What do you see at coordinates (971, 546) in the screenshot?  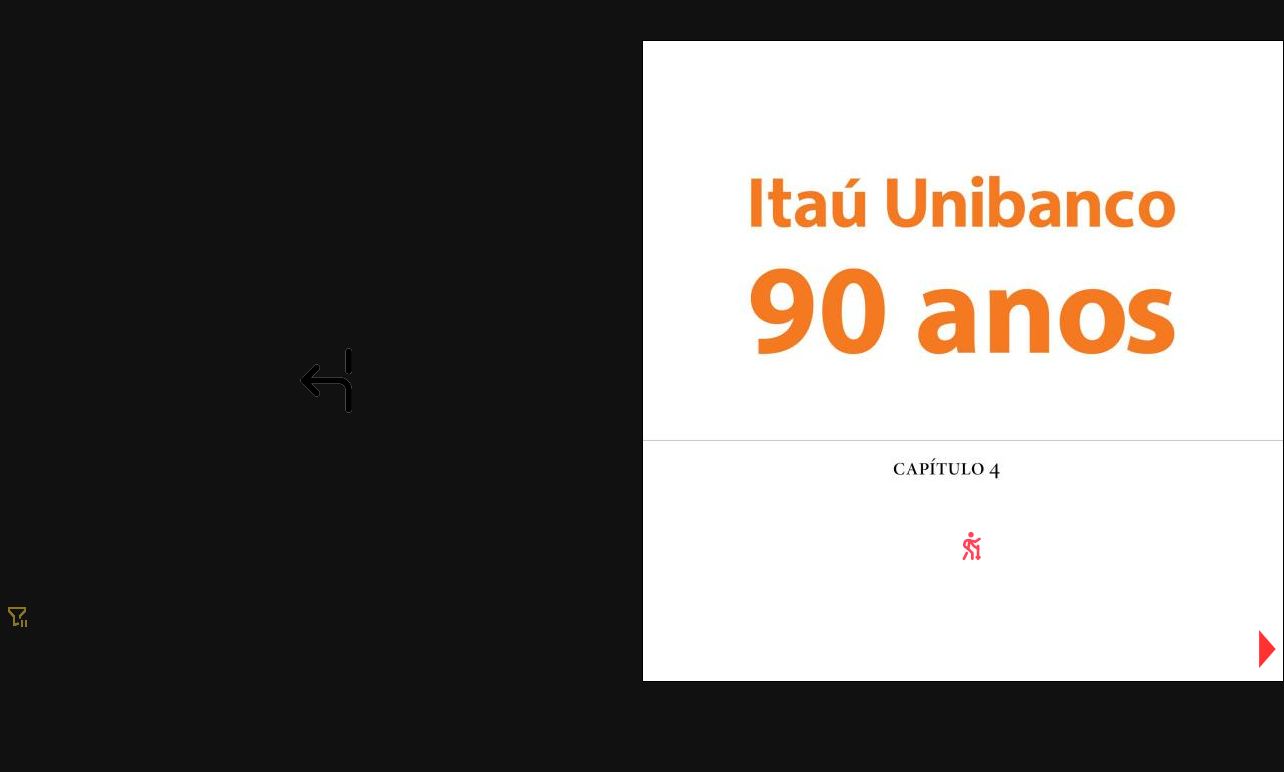 I see `access hiking or trekking activities` at bounding box center [971, 546].